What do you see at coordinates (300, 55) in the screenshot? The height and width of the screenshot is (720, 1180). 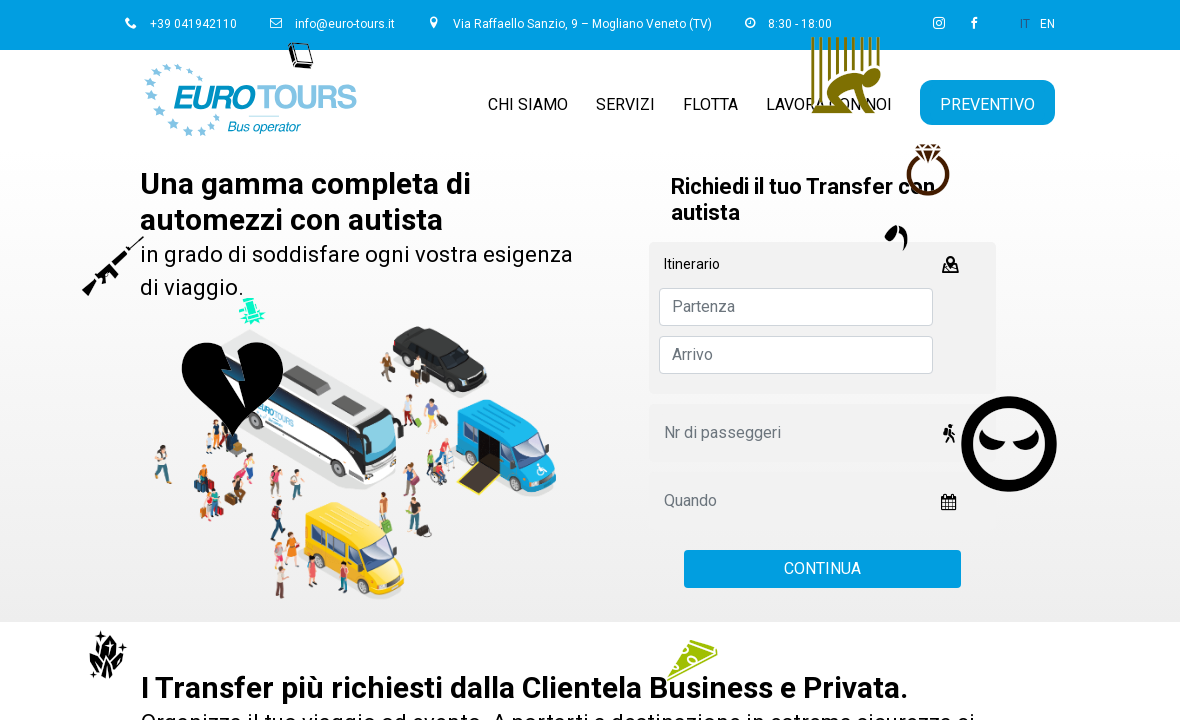 I see `access your library or reading list` at bounding box center [300, 55].